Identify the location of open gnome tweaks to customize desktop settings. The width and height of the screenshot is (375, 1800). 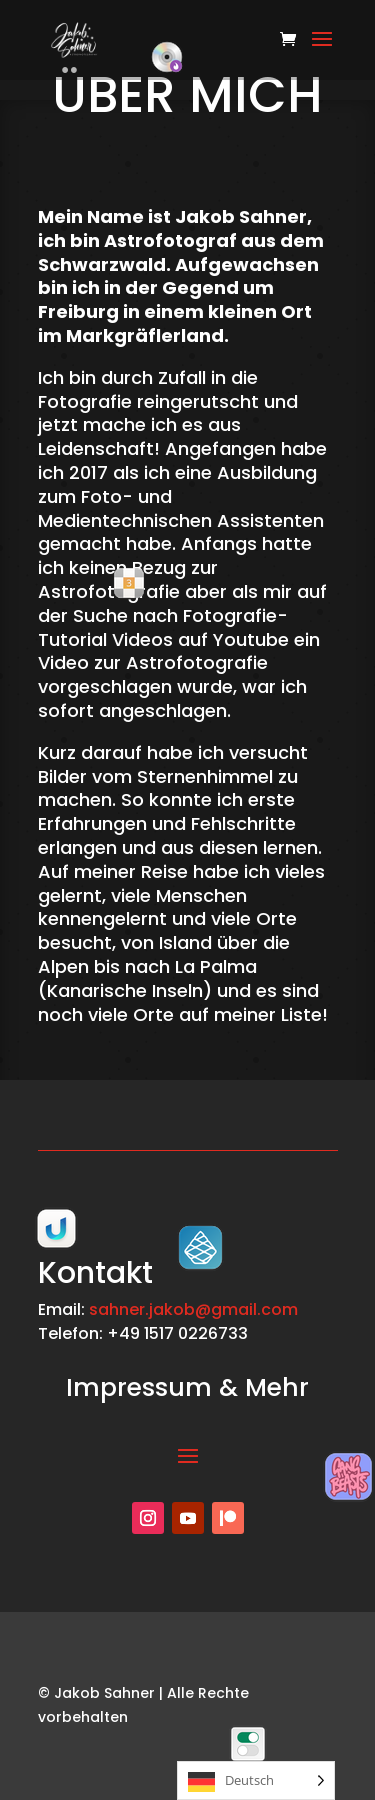
(248, 1744).